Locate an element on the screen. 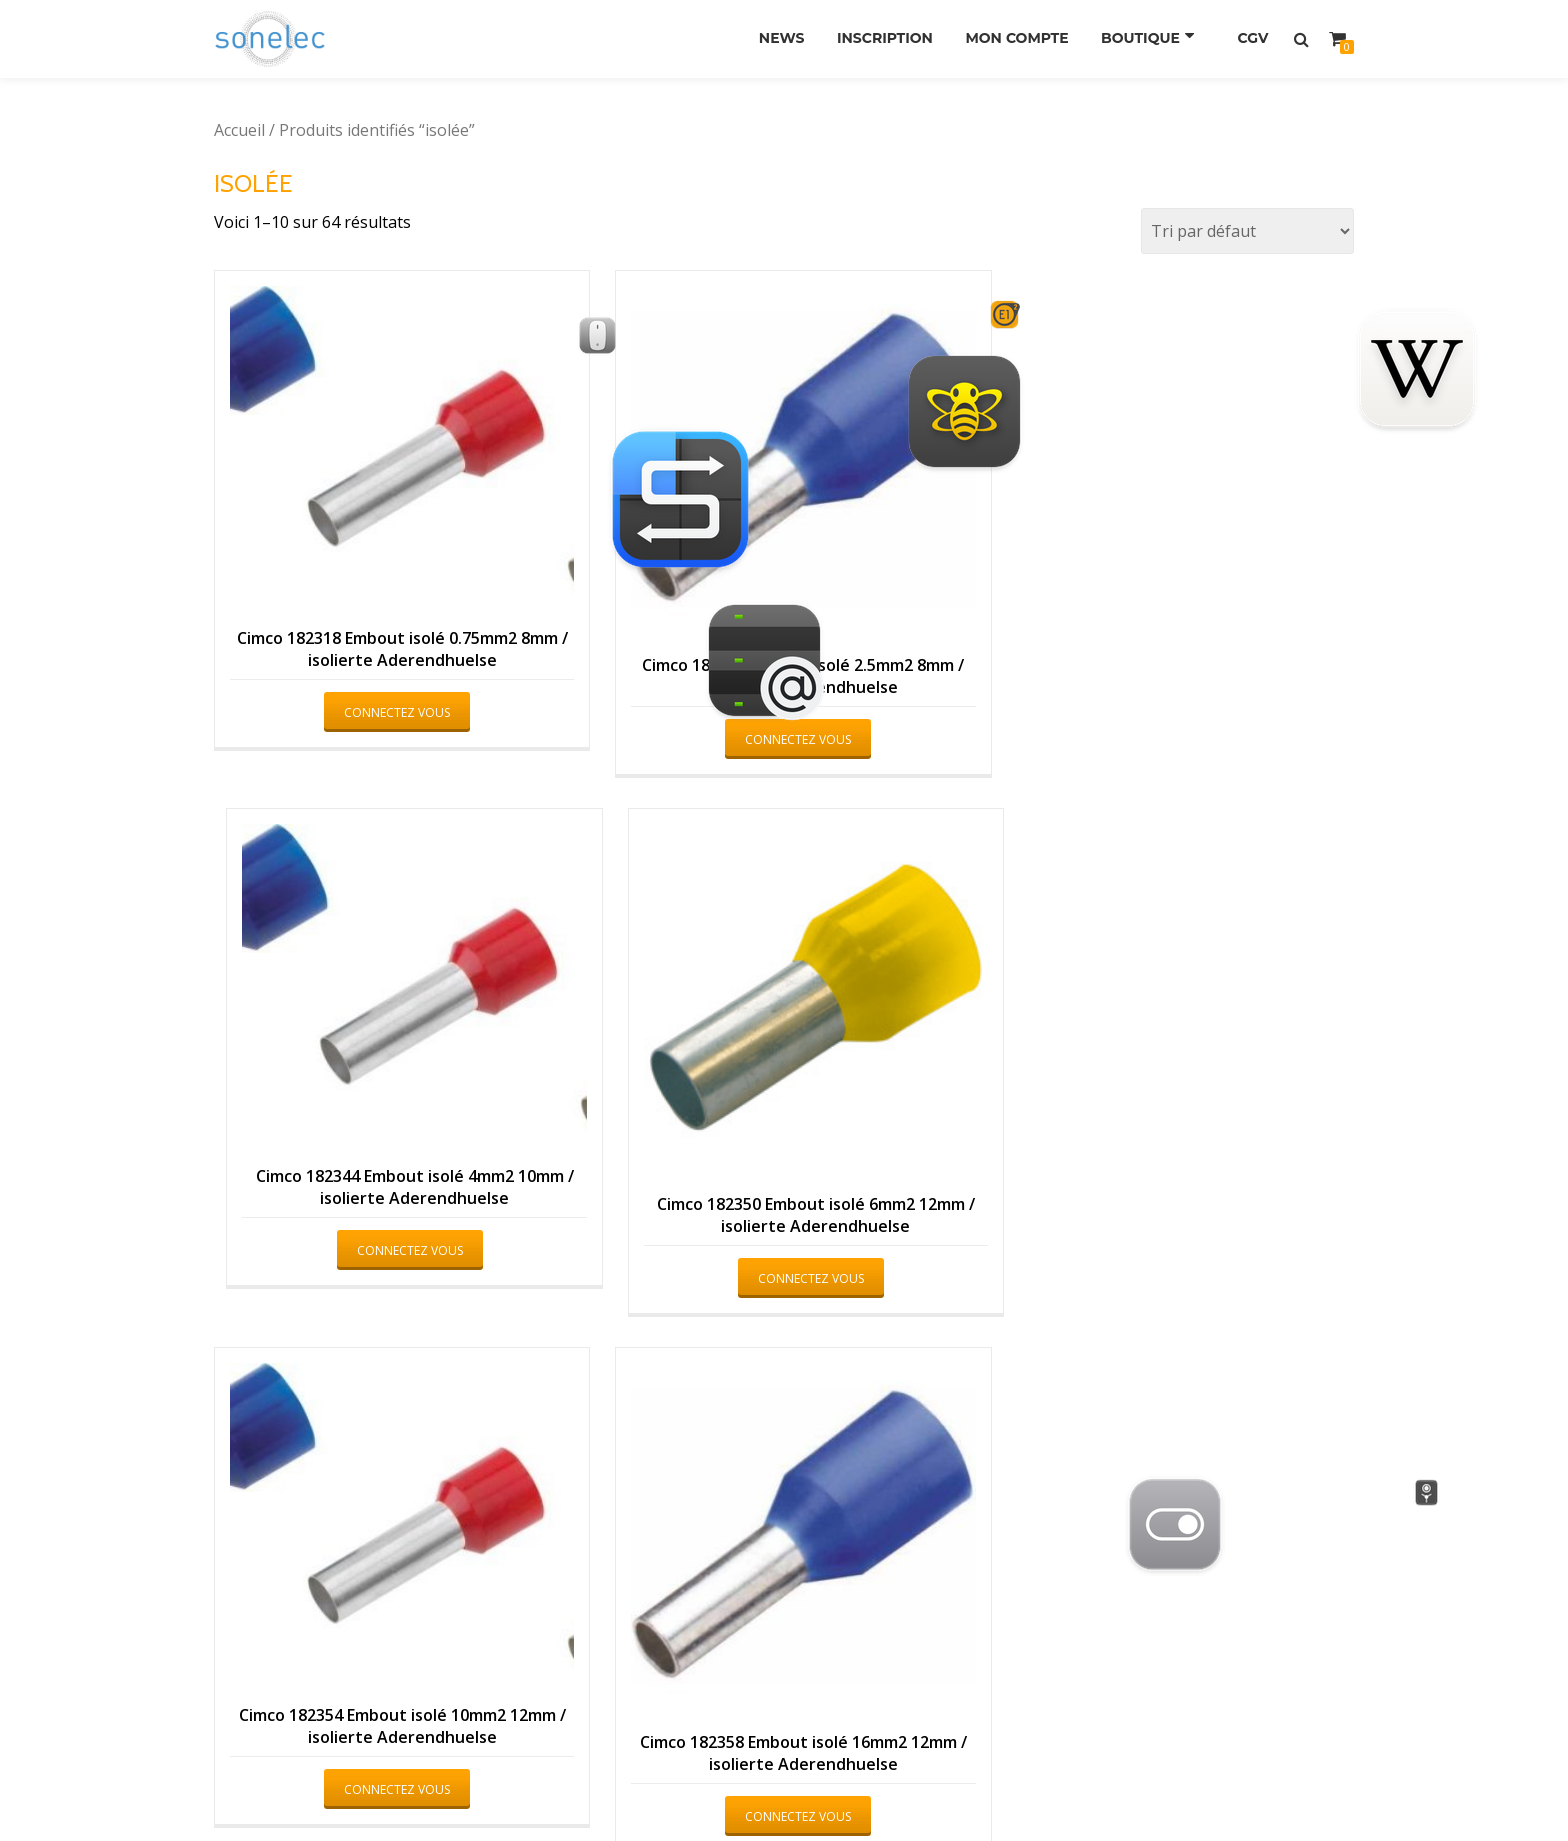  access zoom accessibility settings is located at coordinates (1175, 1526).